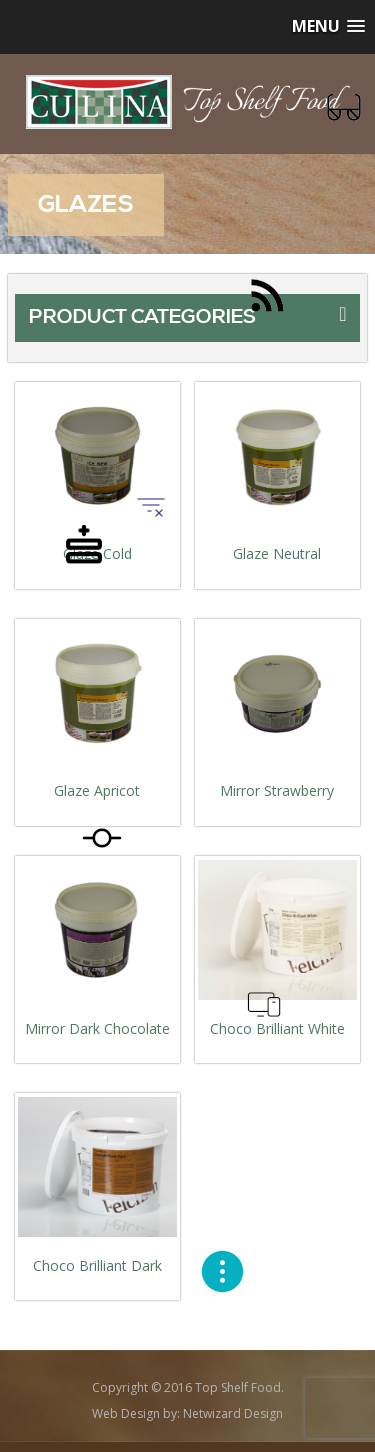 The width and height of the screenshot is (375, 1452). What do you see at coordinates (268, 295) in the screenshot?
I see `subscribe to RSS feed` at bounding box center [268, 295].